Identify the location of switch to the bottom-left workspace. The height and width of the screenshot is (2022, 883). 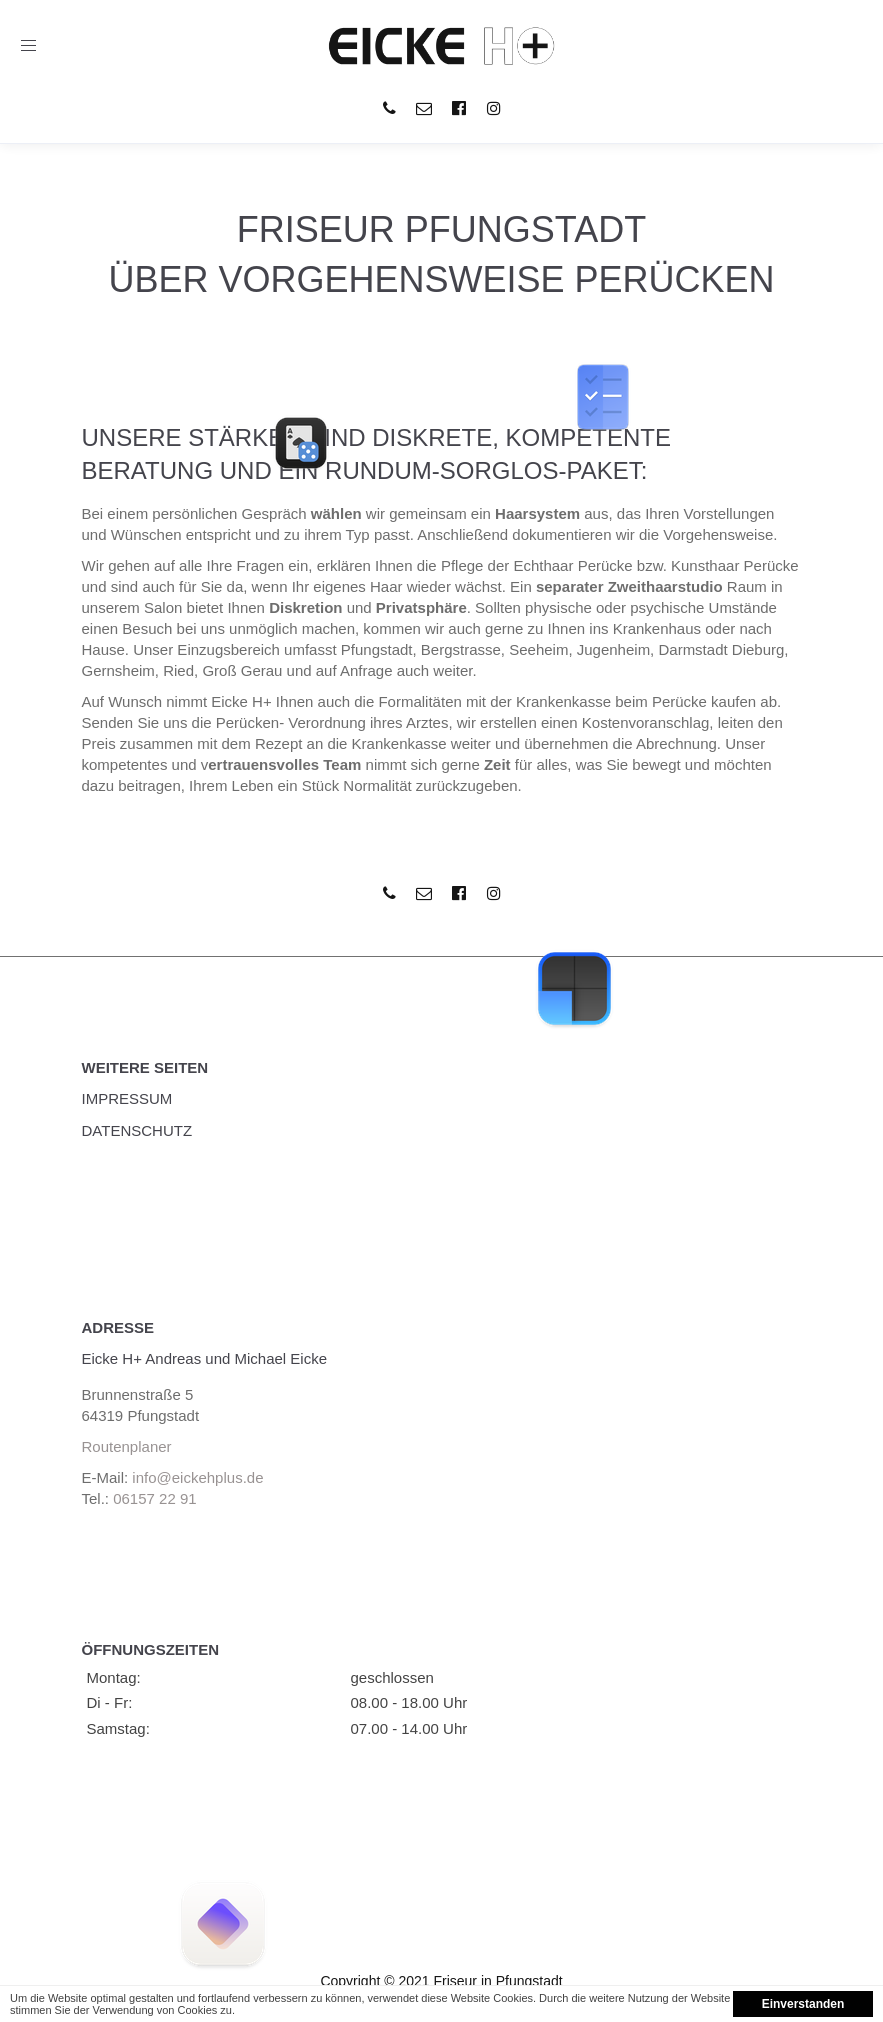
(574, 988).